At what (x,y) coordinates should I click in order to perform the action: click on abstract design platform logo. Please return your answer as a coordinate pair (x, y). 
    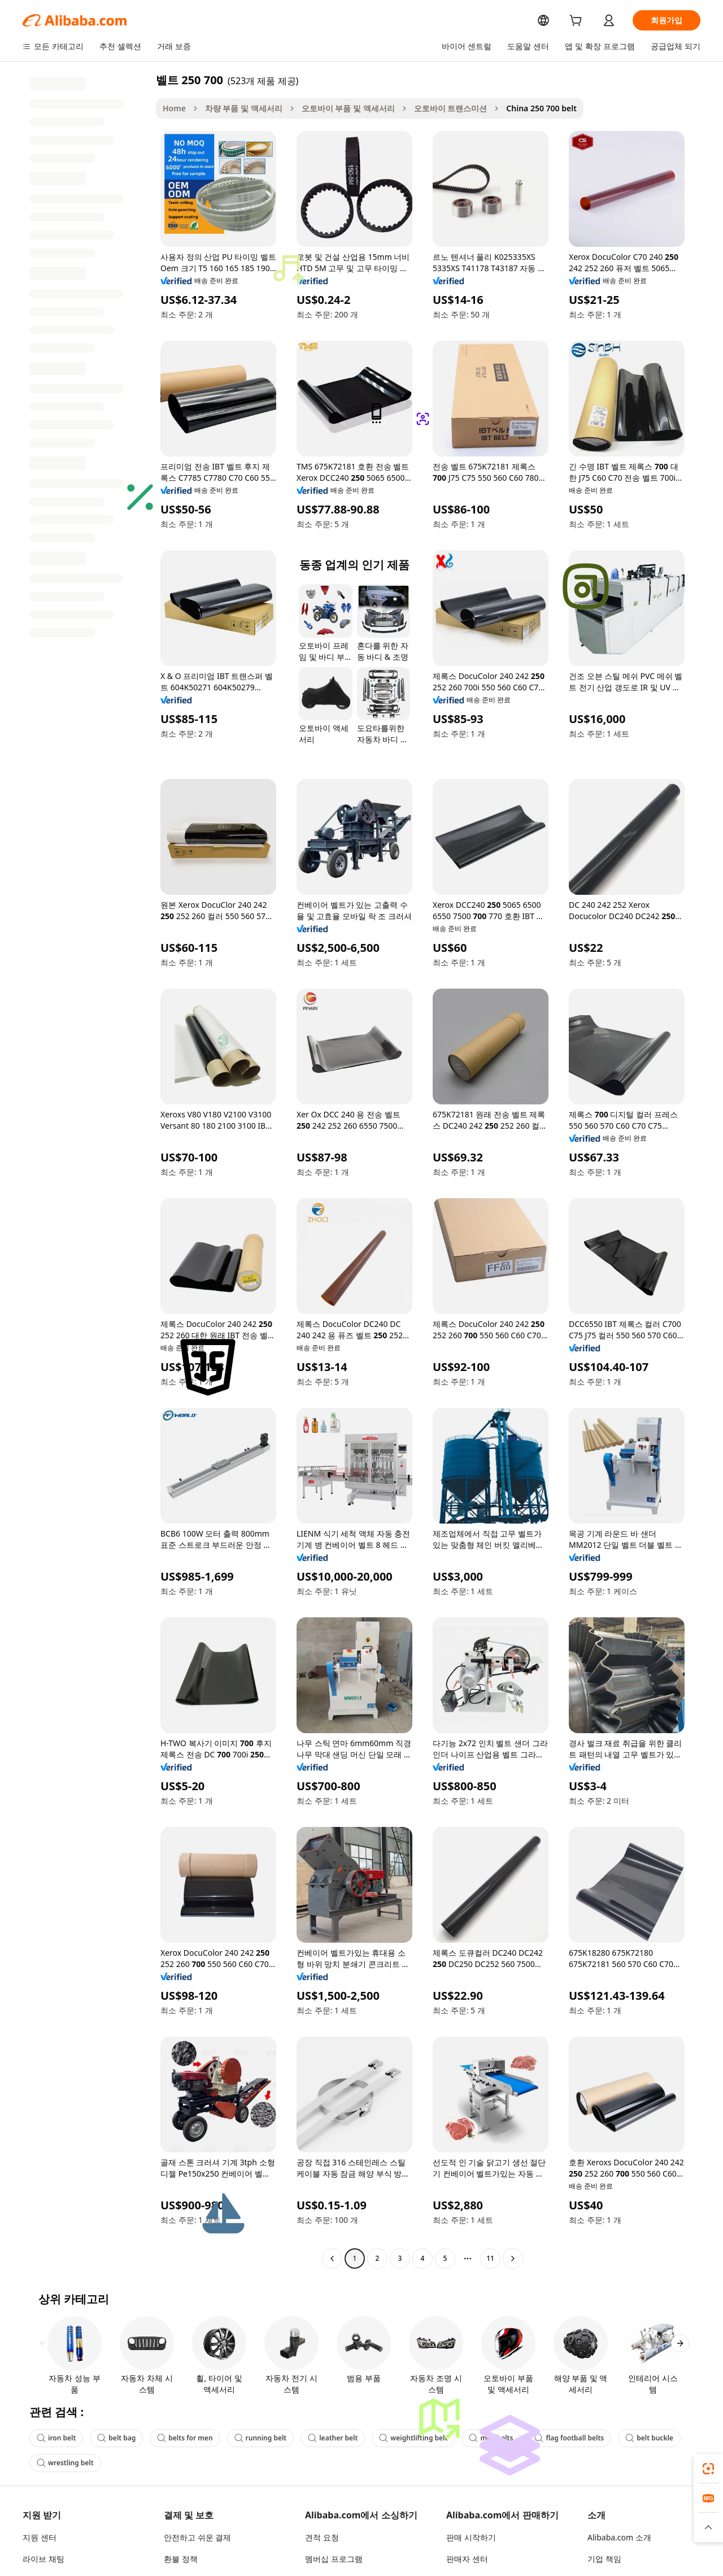
    Looking at the image, I should click on (586, 586).